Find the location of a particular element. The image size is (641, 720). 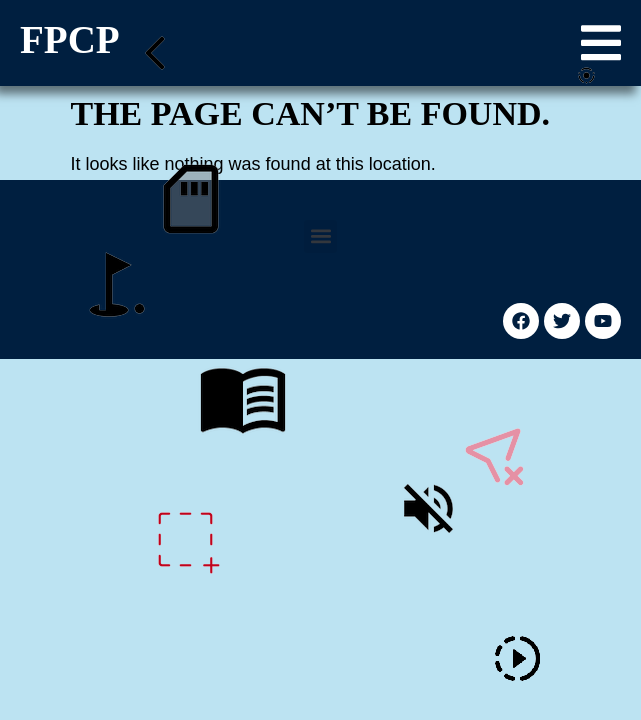

view nearby golf courses is located at coordinates (115, 284).